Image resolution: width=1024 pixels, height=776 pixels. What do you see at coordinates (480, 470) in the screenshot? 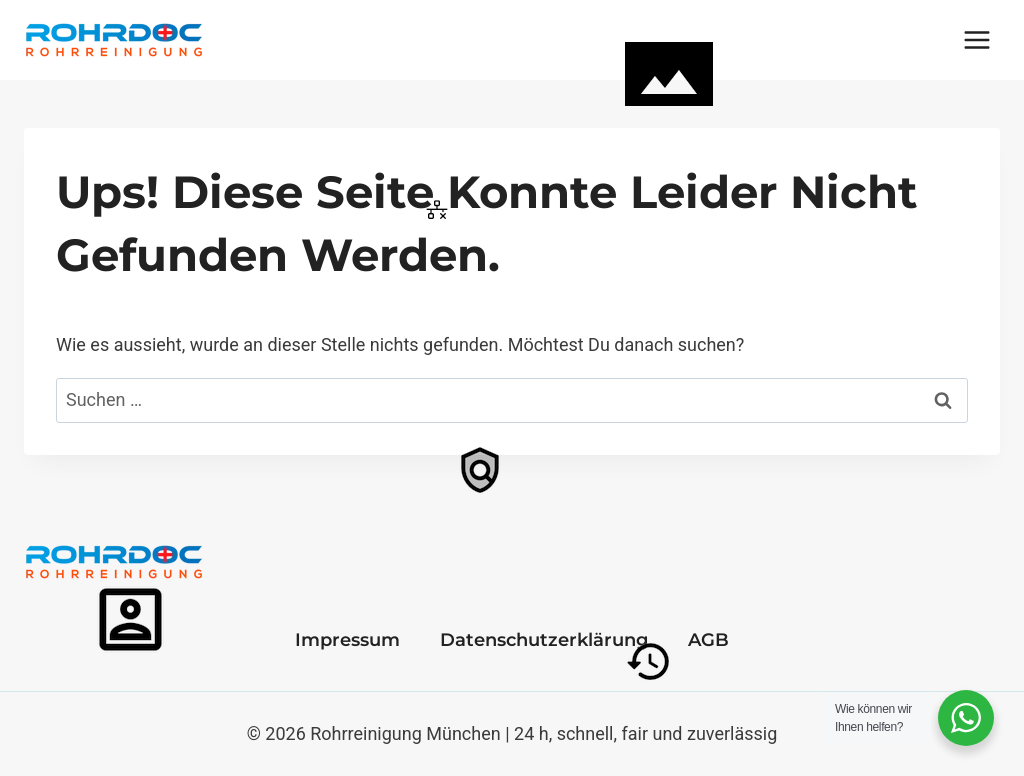
I see `view privacy policy or terms` at bounding box center [480, 470].